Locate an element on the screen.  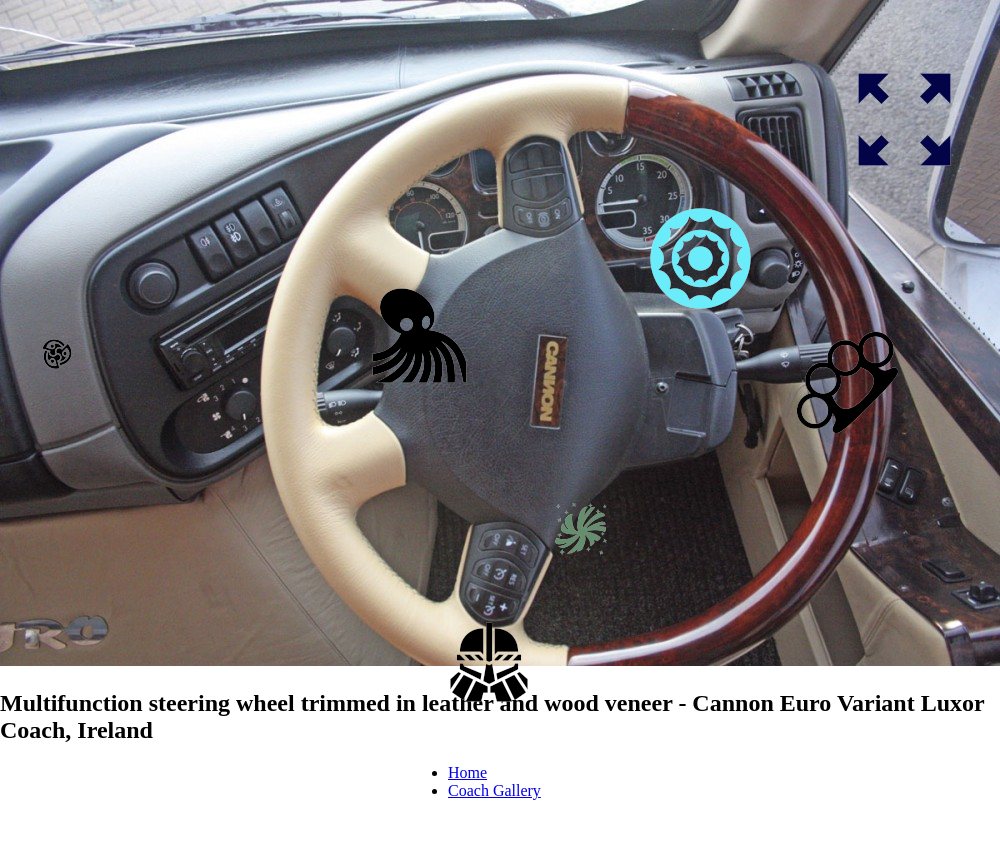
indicates maximum security or multi-factor authentication enabled is located at coordinates (57, 354).